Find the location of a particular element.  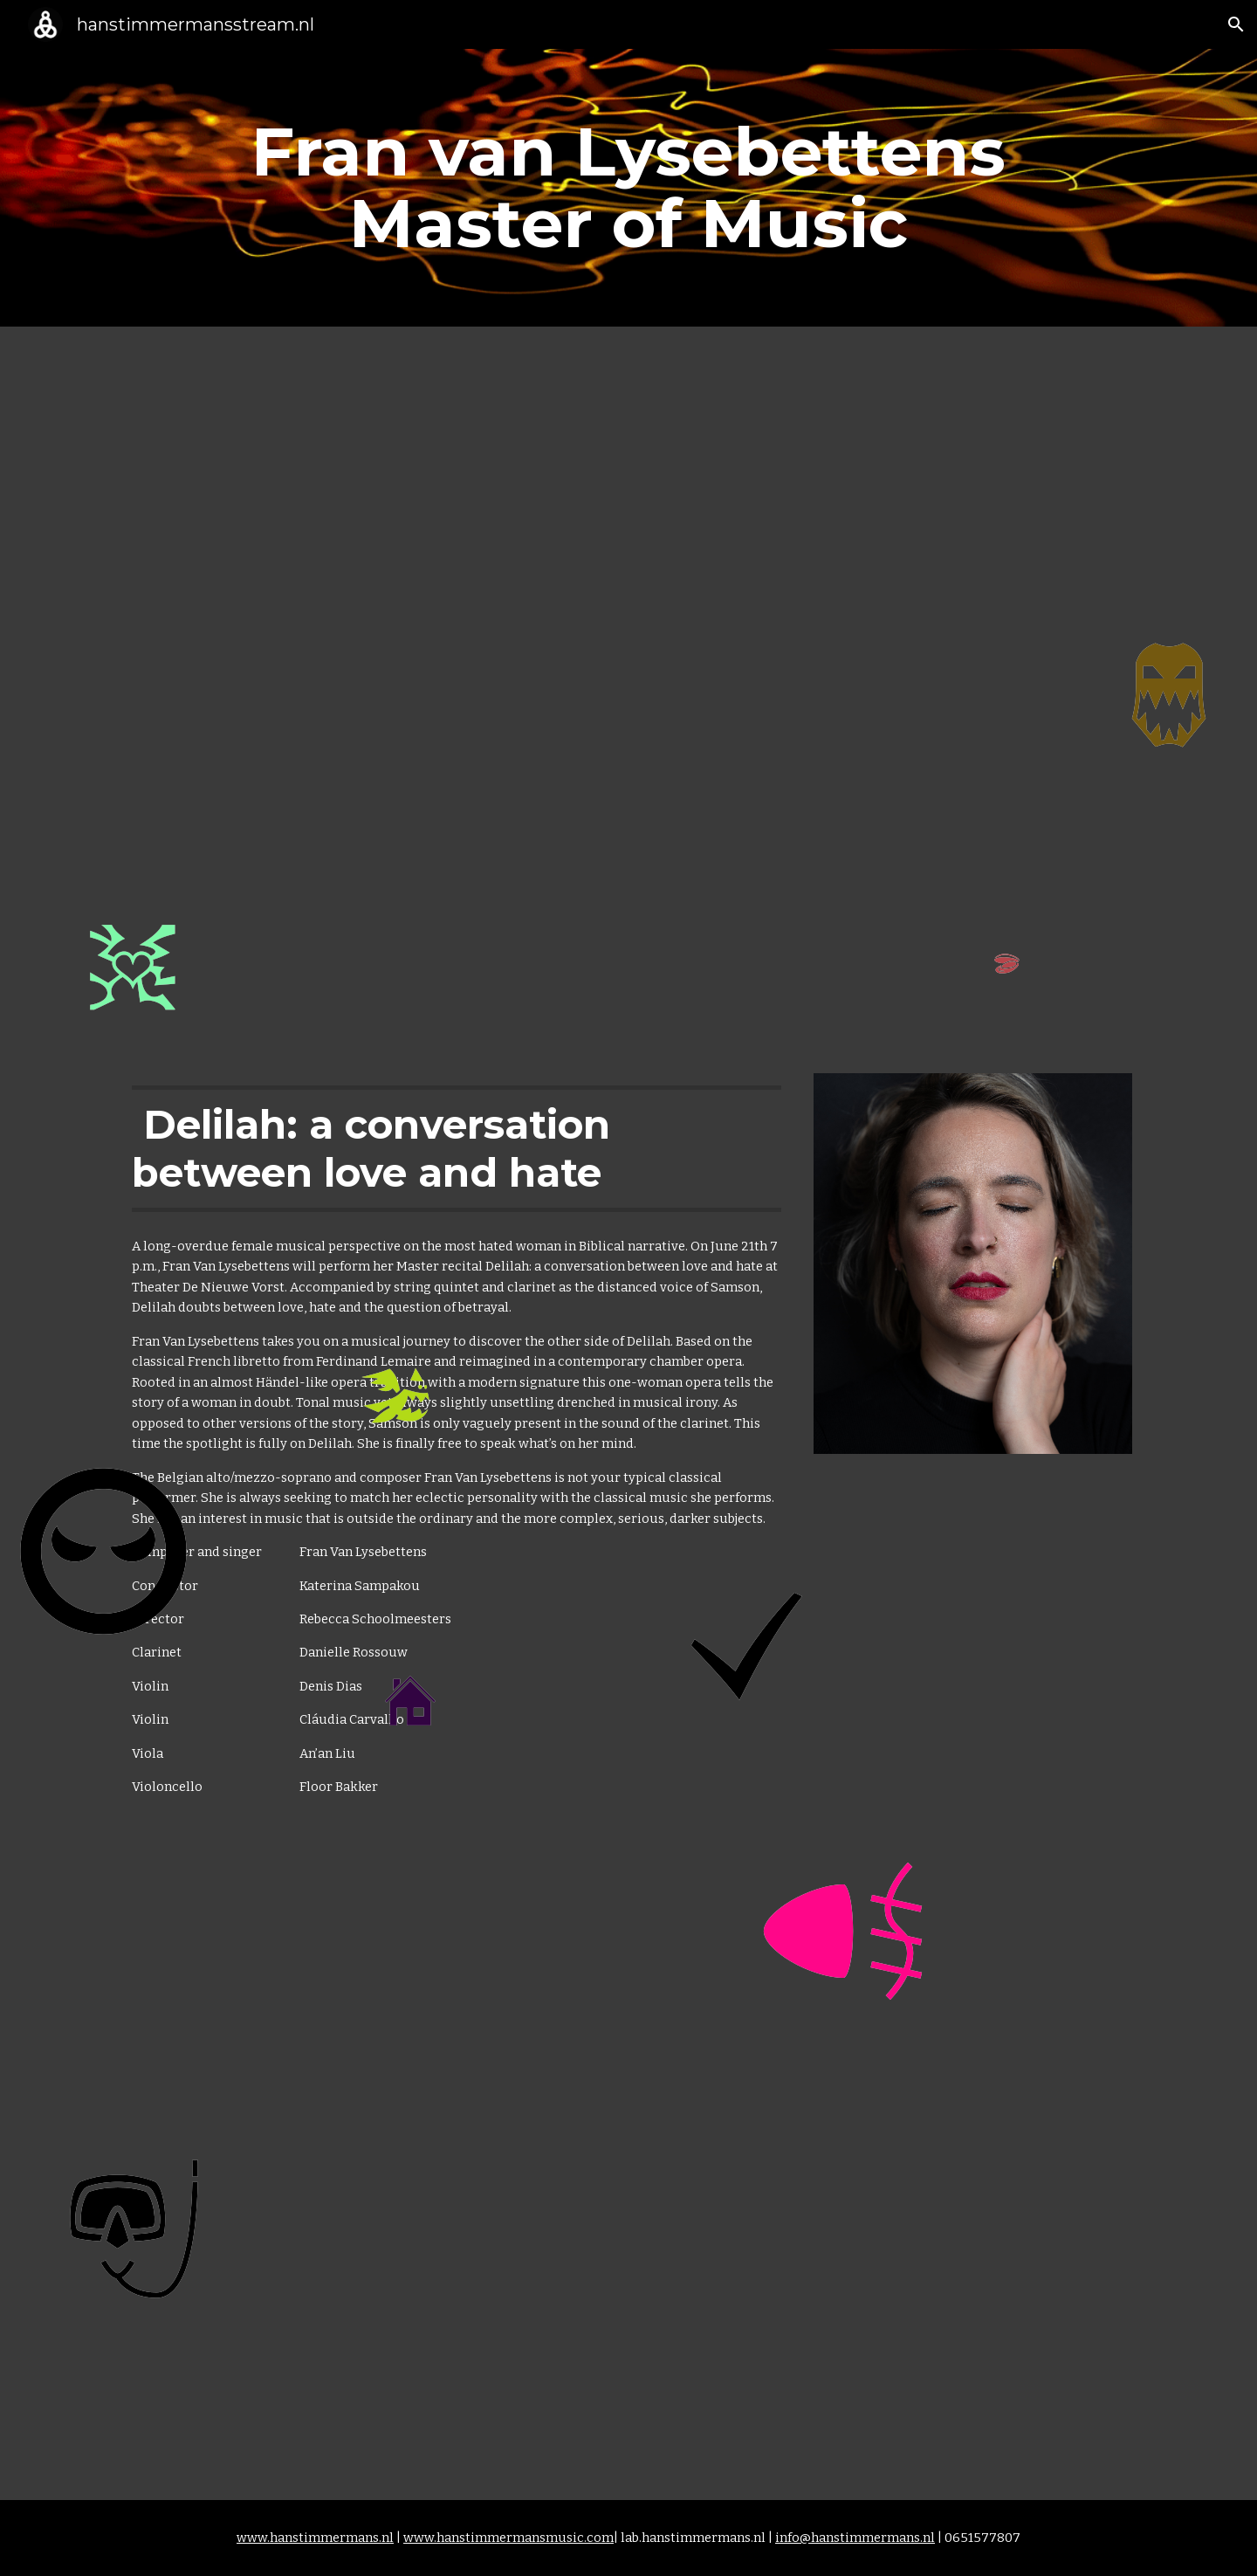

navigate to home screen is located at coordinates (410, 1701).